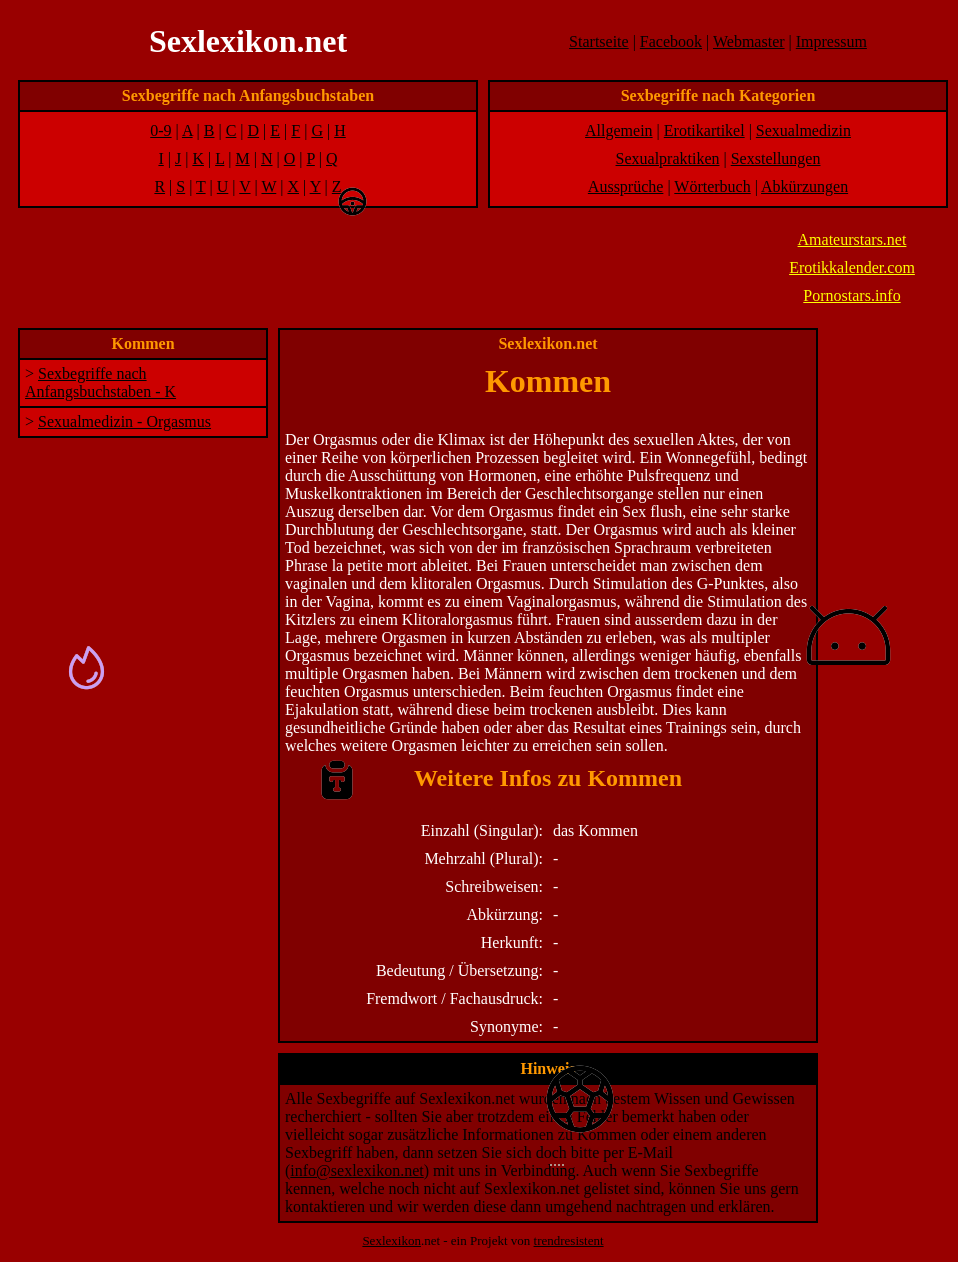  I want to click on access soccer or football content, so click(580, 1099).